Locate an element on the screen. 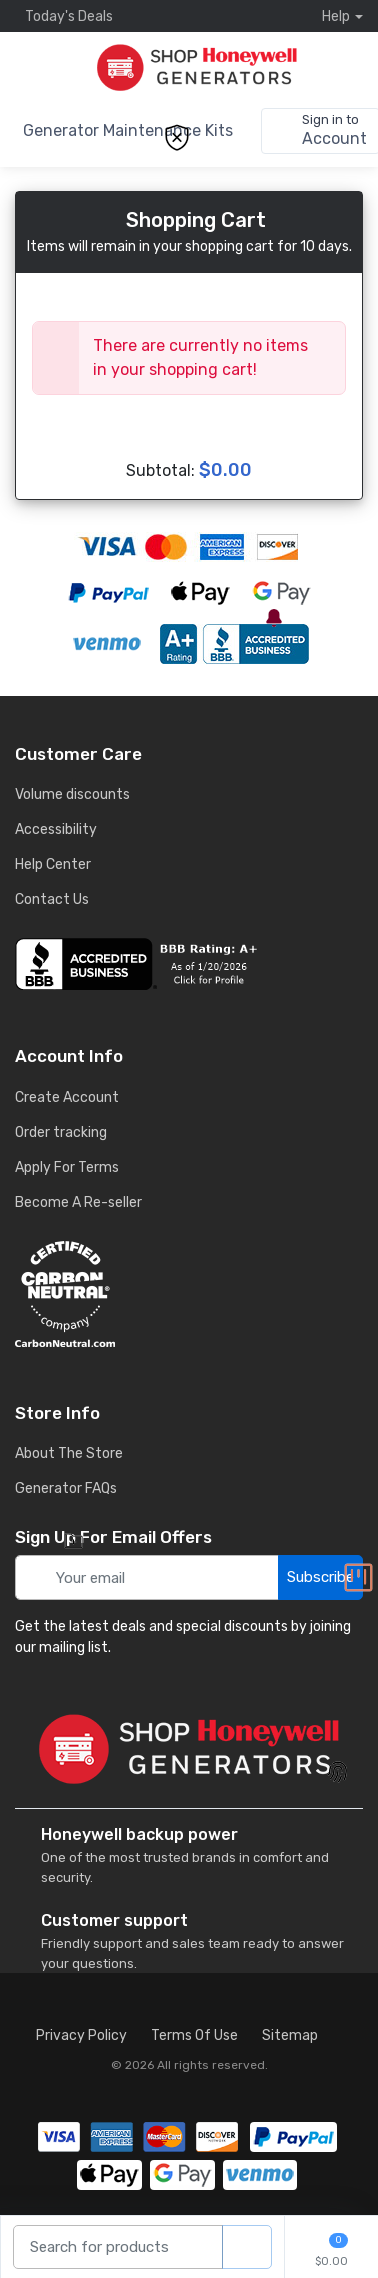  open project board is located at coordinates (358, 1577).